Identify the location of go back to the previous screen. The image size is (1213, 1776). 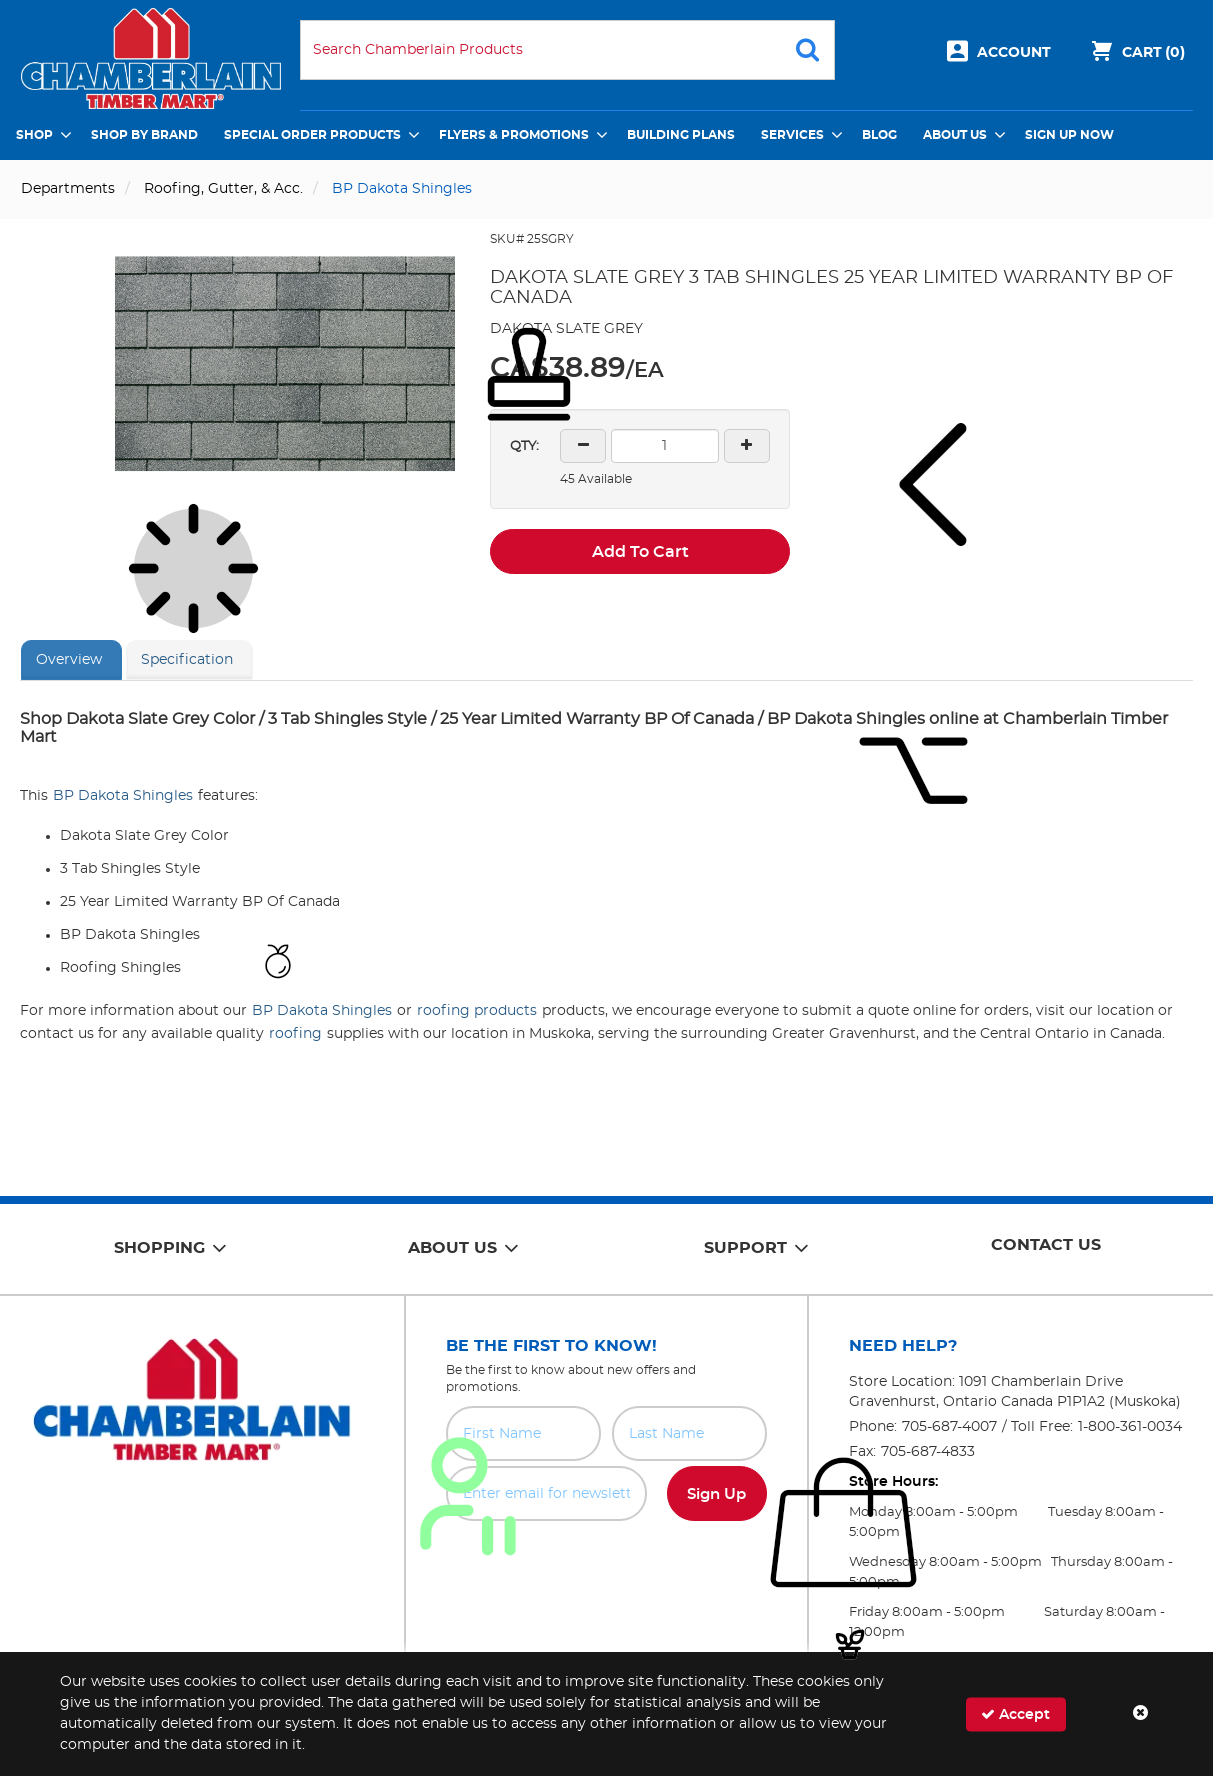
(938, 484).